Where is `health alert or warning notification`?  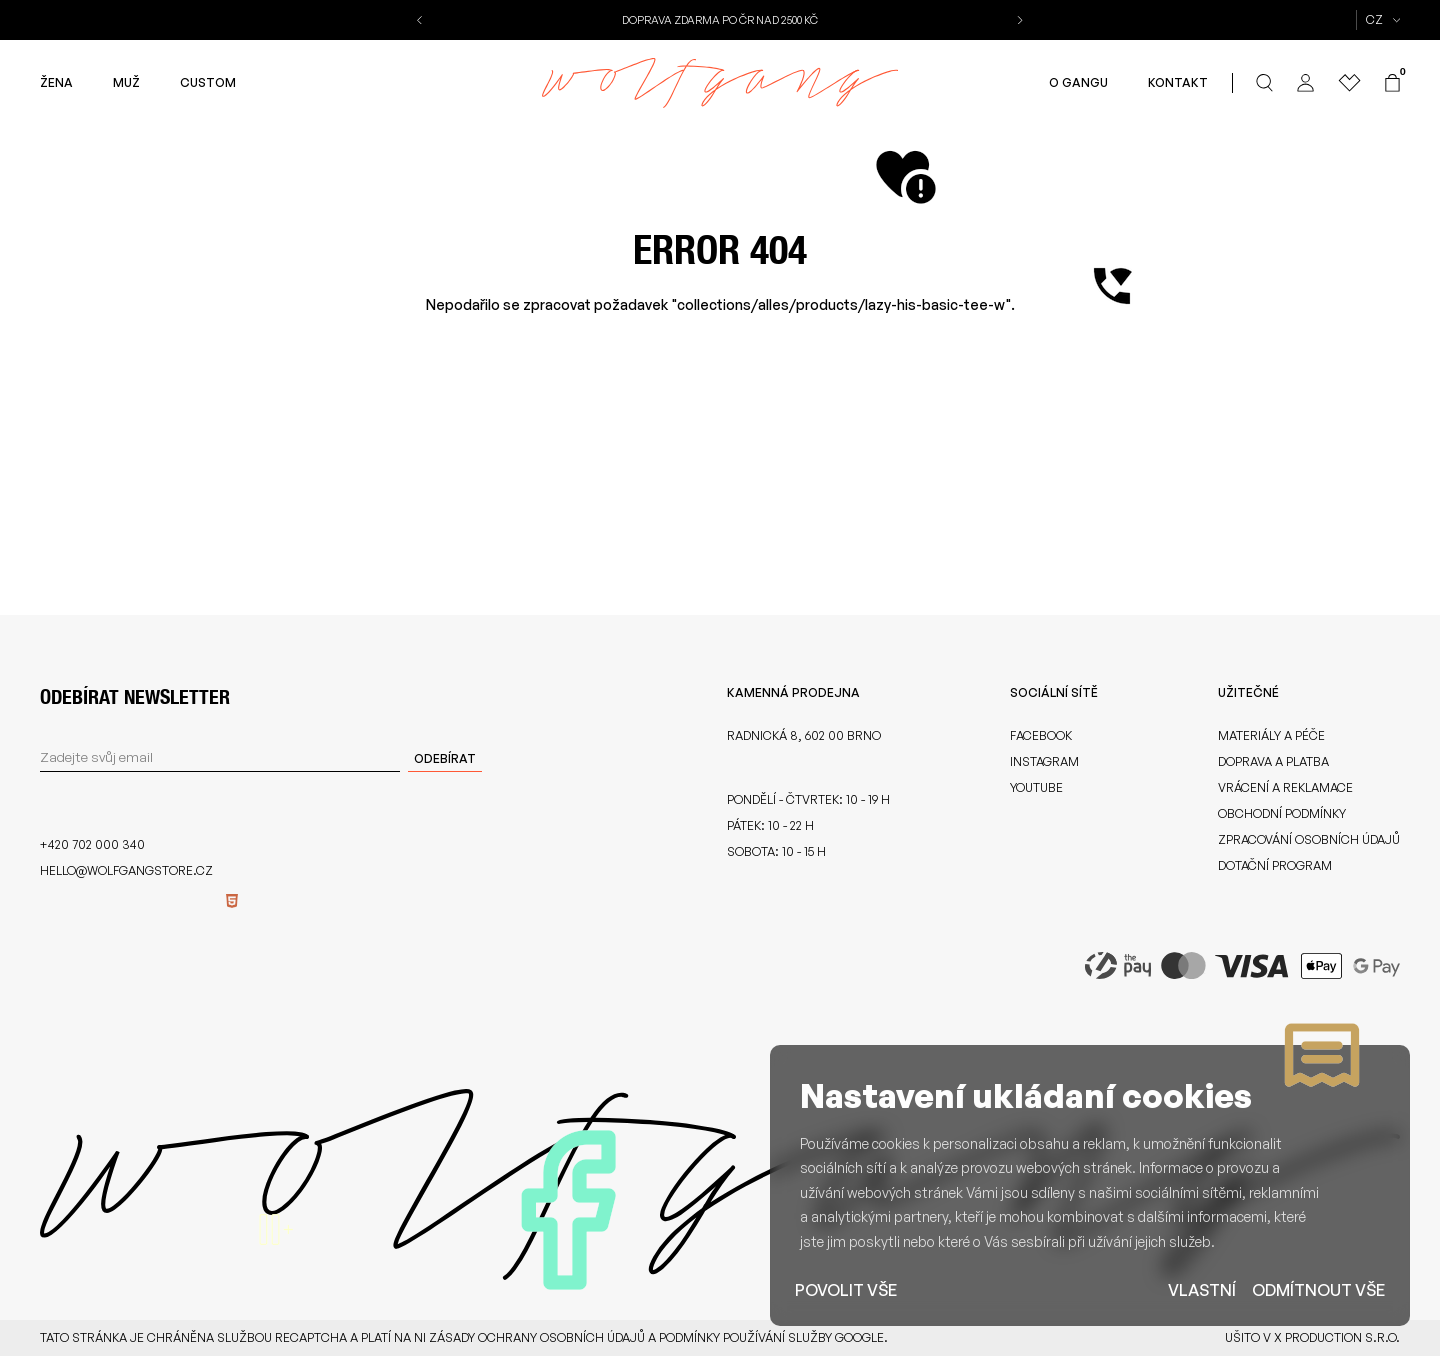 health alert or warning notification is located at coordinates (906, 174).